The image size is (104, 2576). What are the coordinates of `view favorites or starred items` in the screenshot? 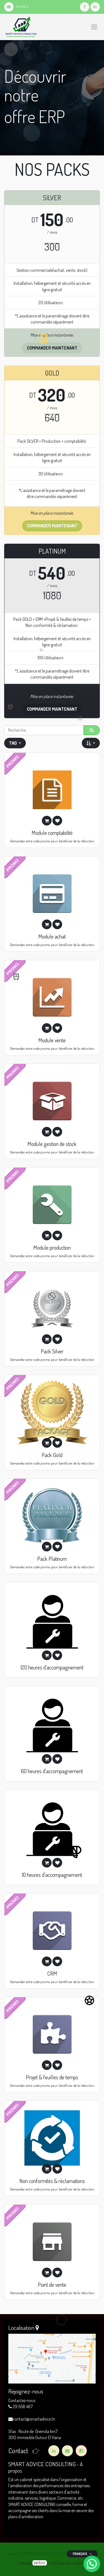 It's located at (89, 2000).